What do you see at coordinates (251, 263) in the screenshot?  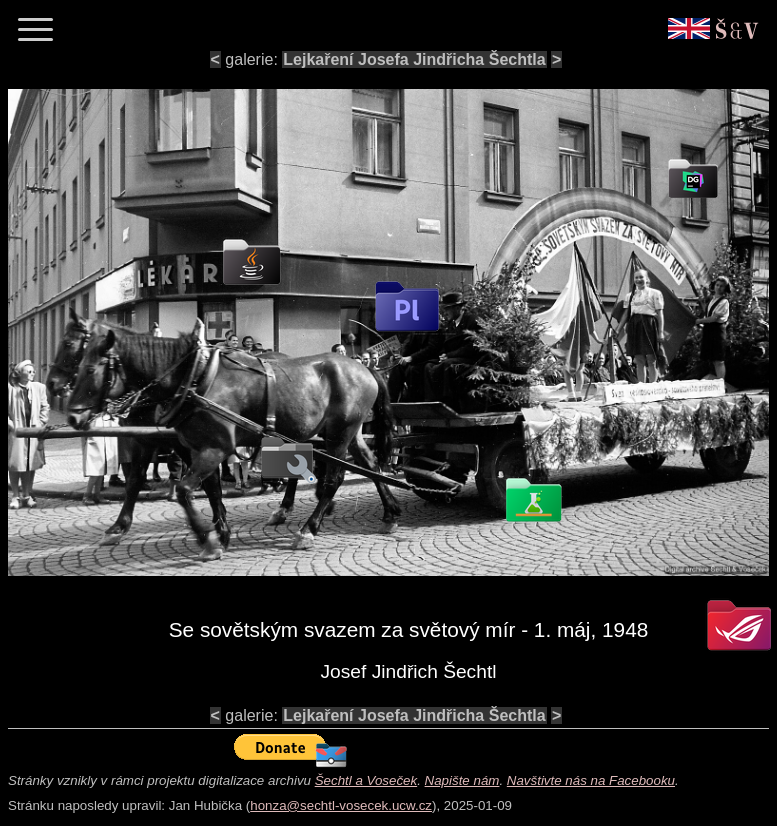 I see `open folder containing java project files` at bounding box center [251, 263].